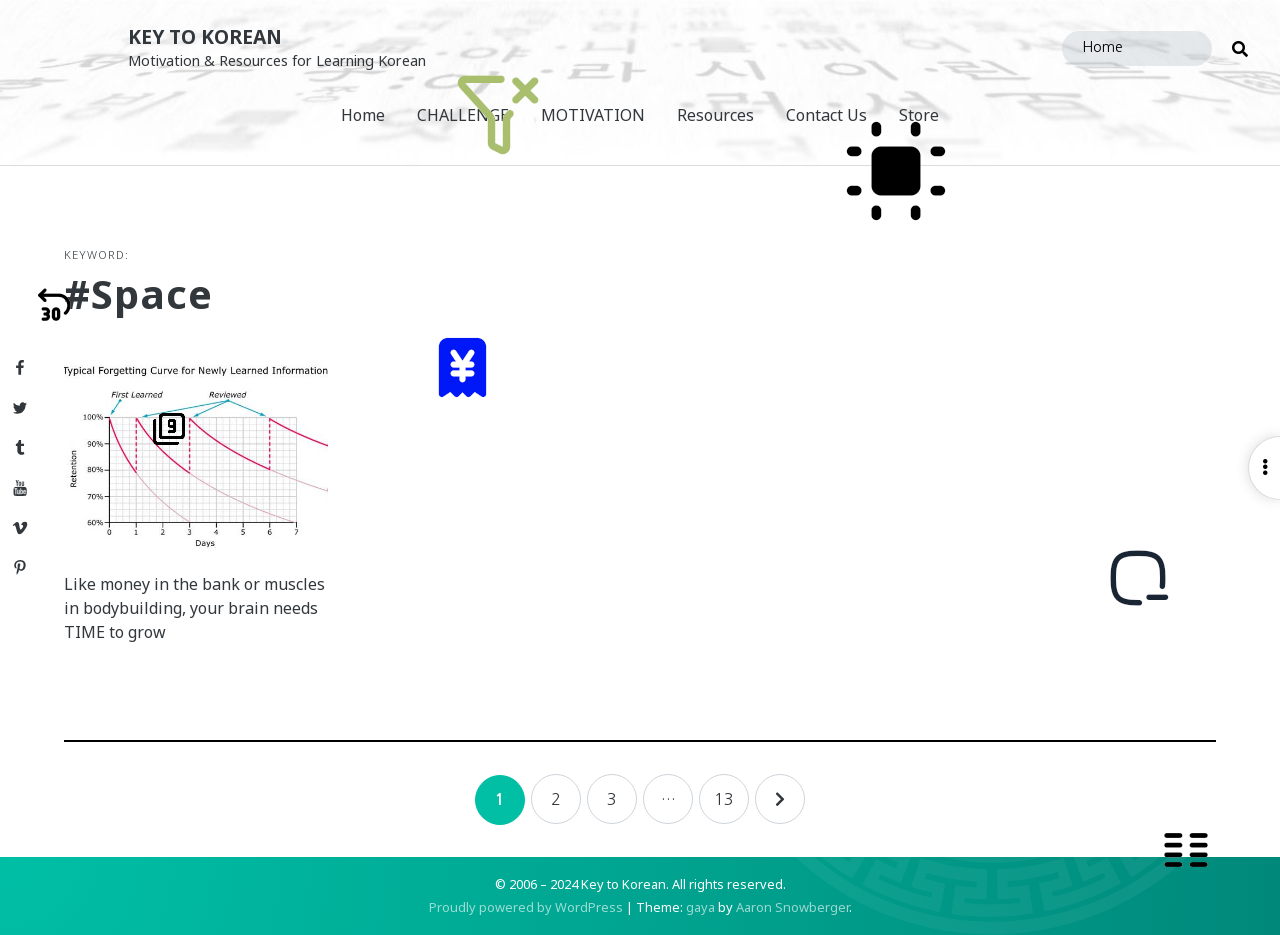  What do you see at coordinates (1138, 578) in the screenshot?
I see `remove item from selection` at bounding box center [1138, 578].